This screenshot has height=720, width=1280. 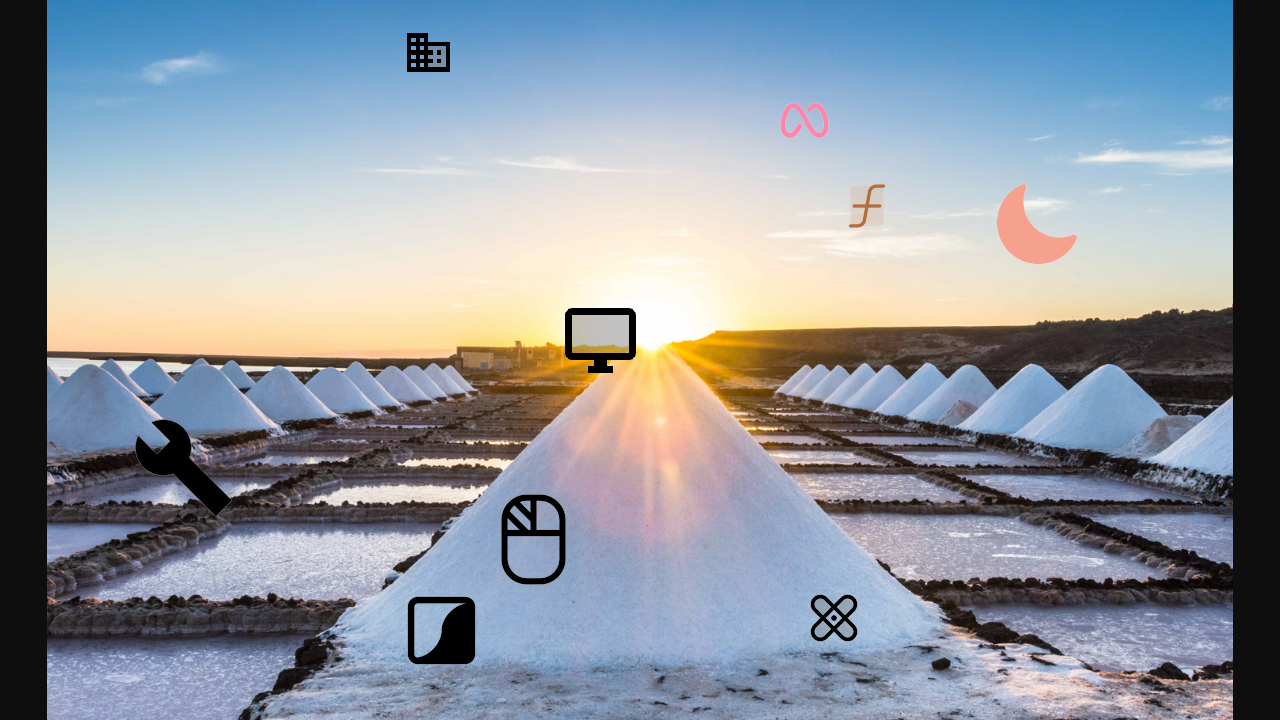 I want to click on adjust display contrast settings, so click(x=441, y=630).